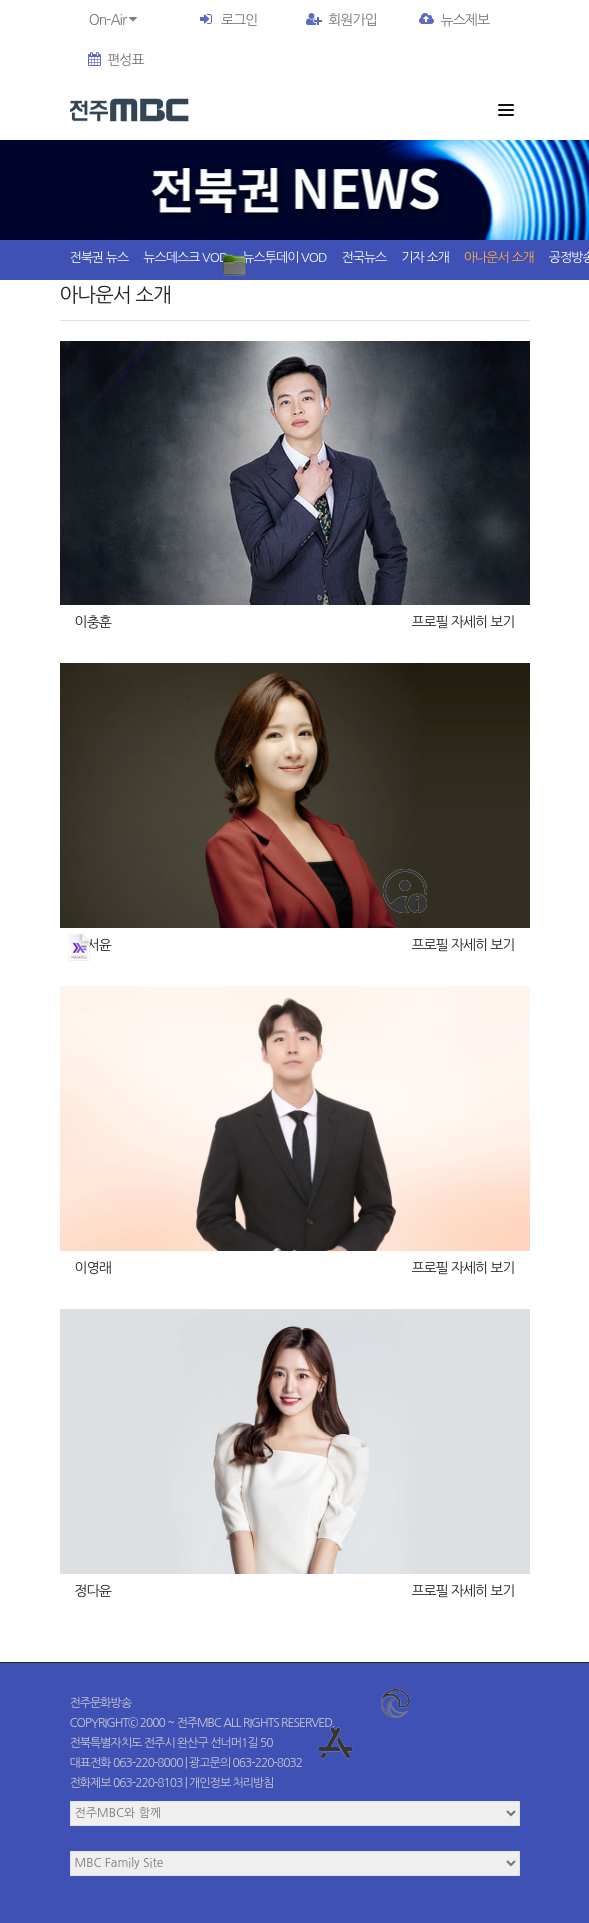  What do you see at coordinates (405, 891) in the screenshot?
I see `view user profile information` at bounding box center [405, 891].